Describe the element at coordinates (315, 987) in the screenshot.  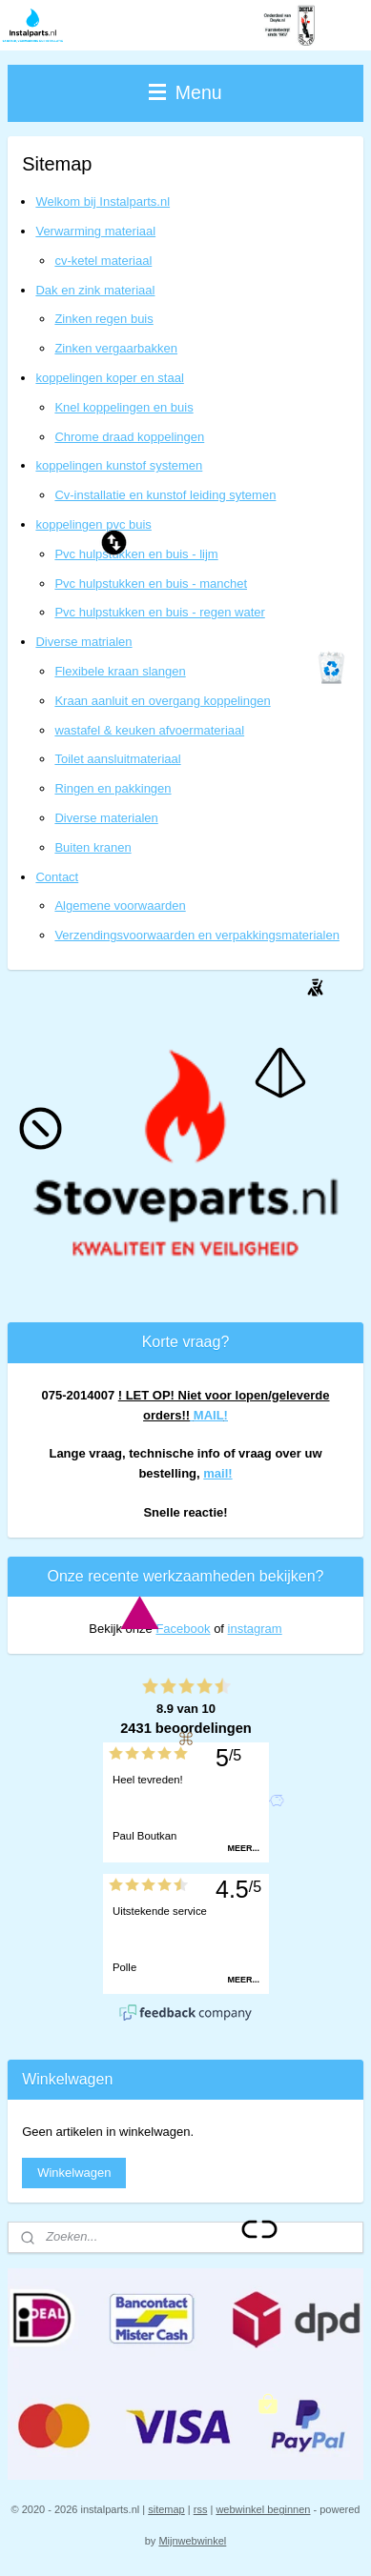
I see `indicates military or armed forces personnel` at that location.